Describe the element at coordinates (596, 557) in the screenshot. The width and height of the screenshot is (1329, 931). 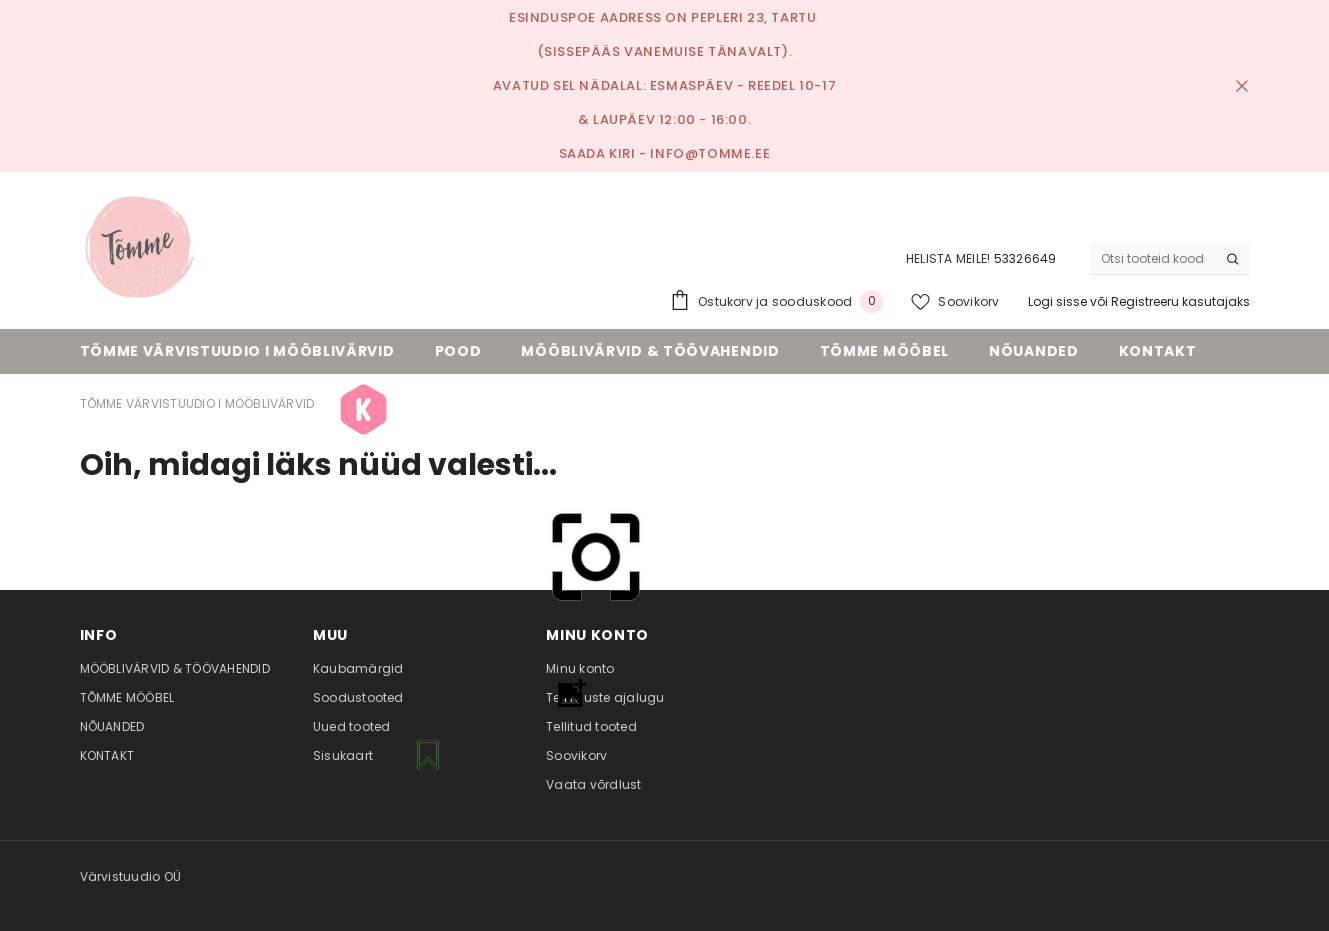
I see `center focus on camera or viewfinder` at that location.